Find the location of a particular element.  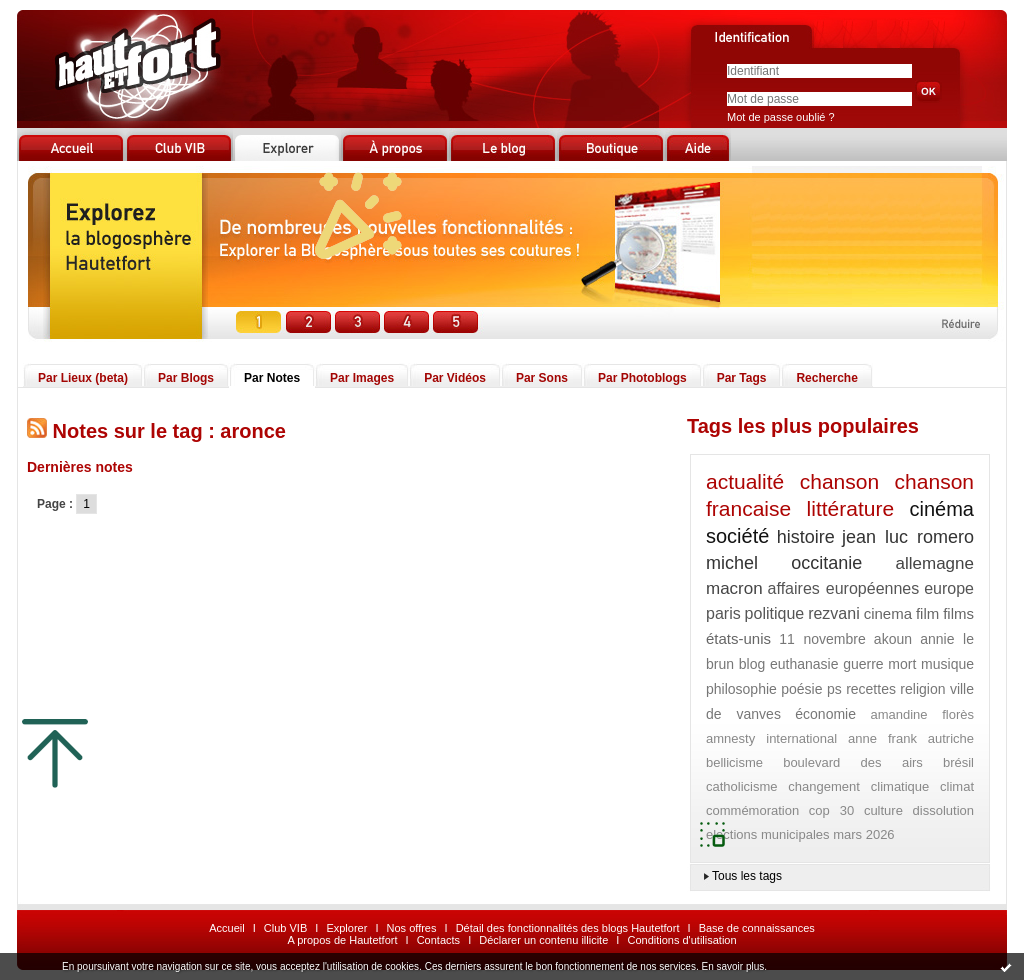

scroll to top of page is located at coordinates (55, 752).